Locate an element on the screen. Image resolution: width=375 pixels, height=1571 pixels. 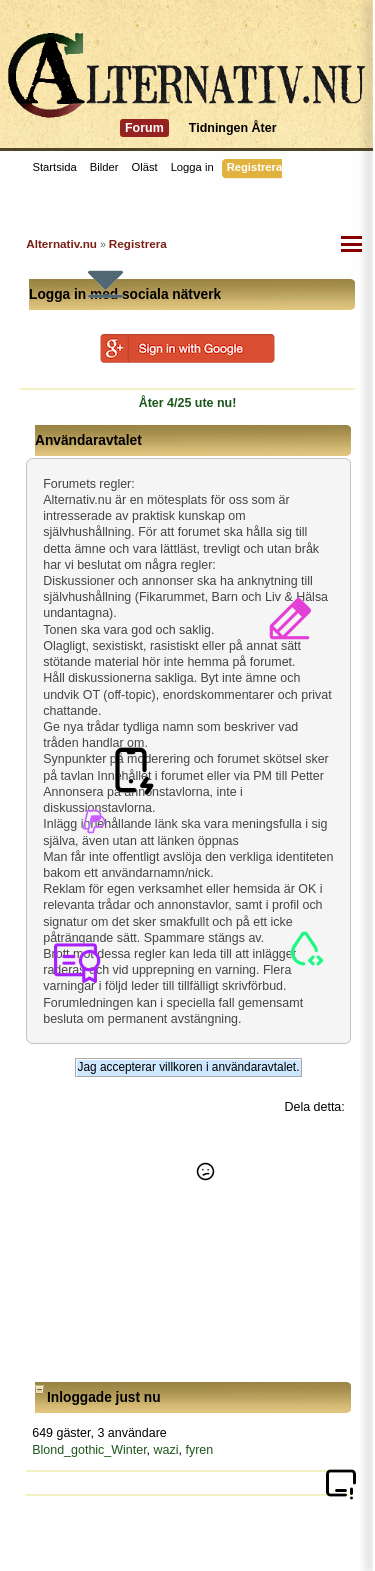
indicates a confused or uncertain state is located at coordinates (205, 1171).